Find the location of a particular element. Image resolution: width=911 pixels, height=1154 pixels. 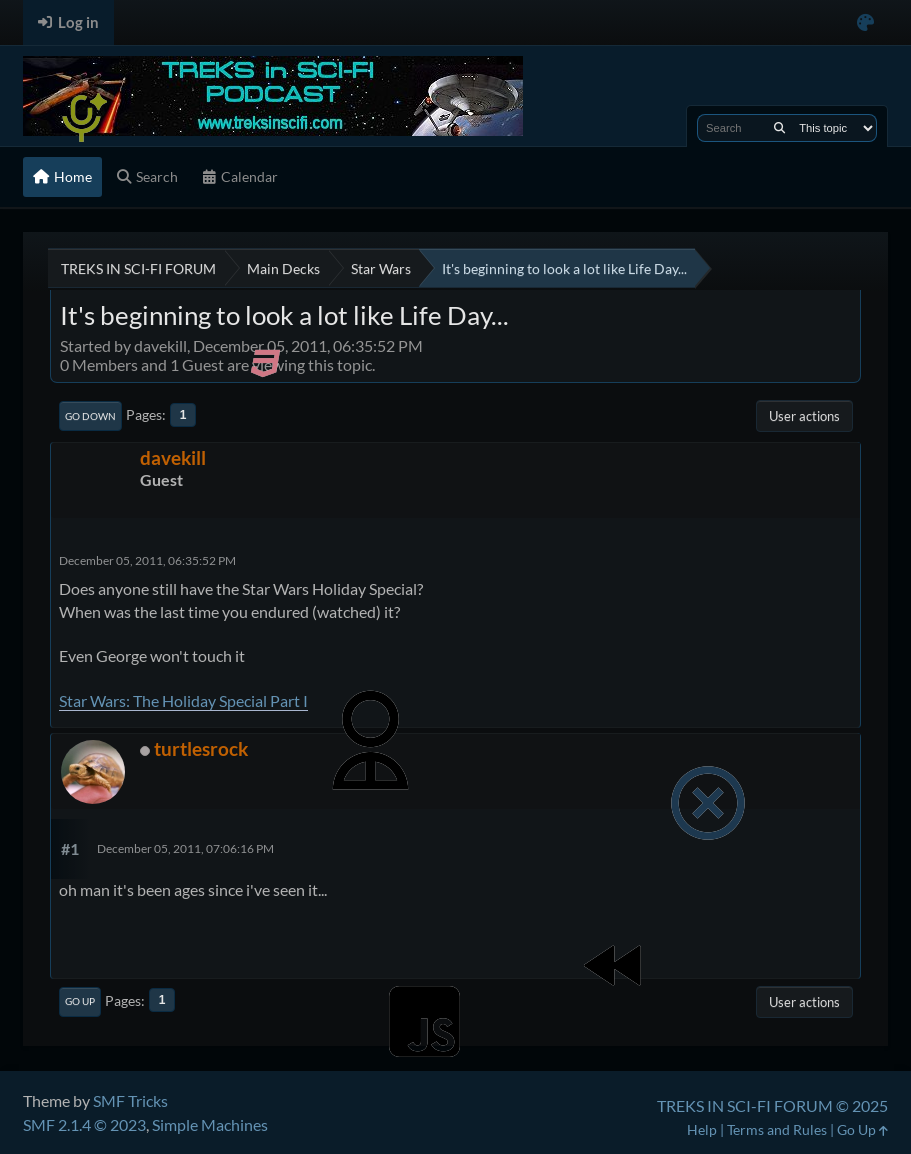

close or dismiss a dialog is located at coordinates (708, 803).